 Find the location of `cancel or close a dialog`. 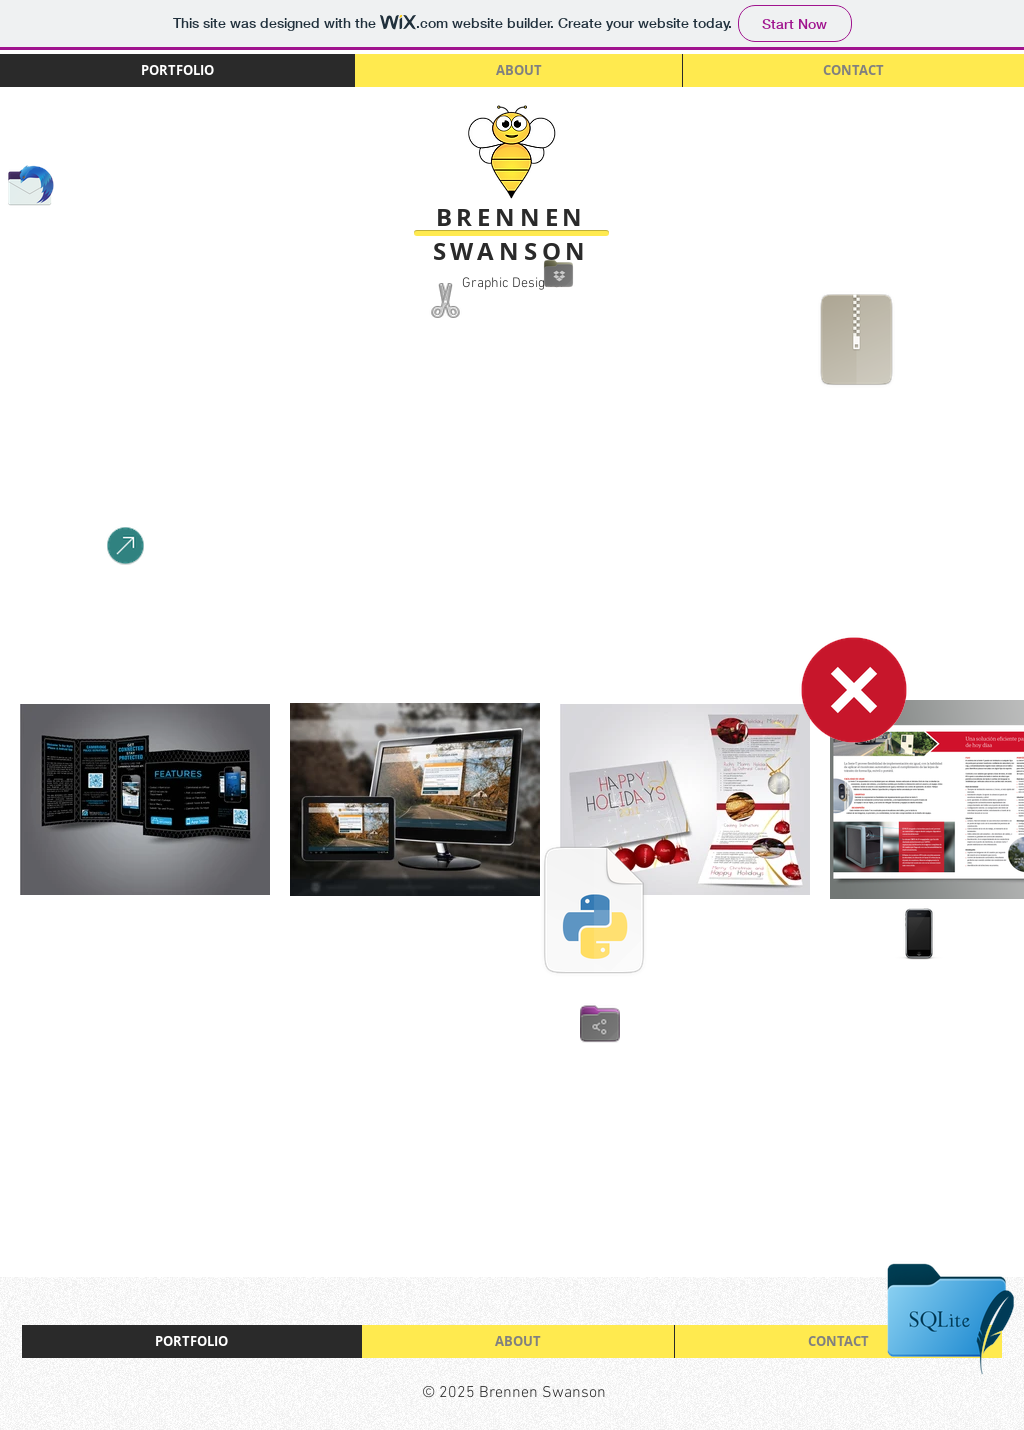

cancel or close a dialog is located at coordinates (854, 690).